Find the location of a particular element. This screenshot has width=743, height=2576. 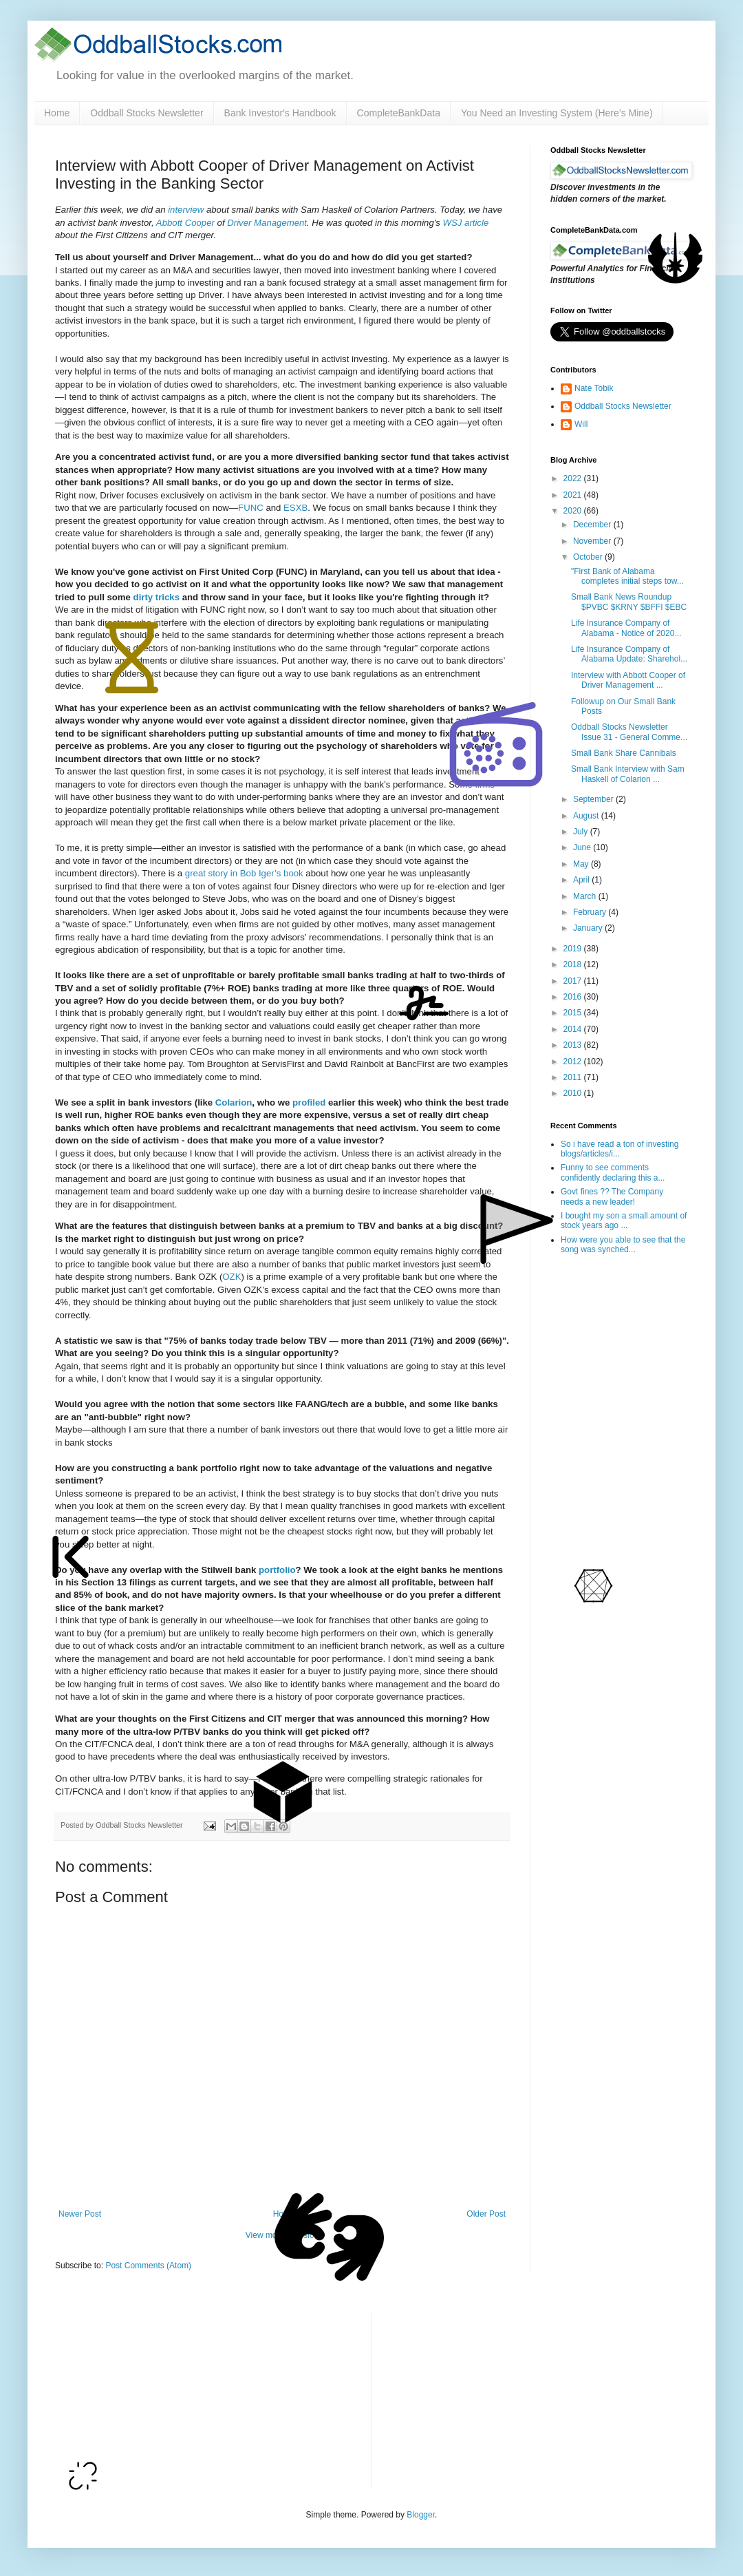

skip to the beginning is located at coordinates (70, 1556).